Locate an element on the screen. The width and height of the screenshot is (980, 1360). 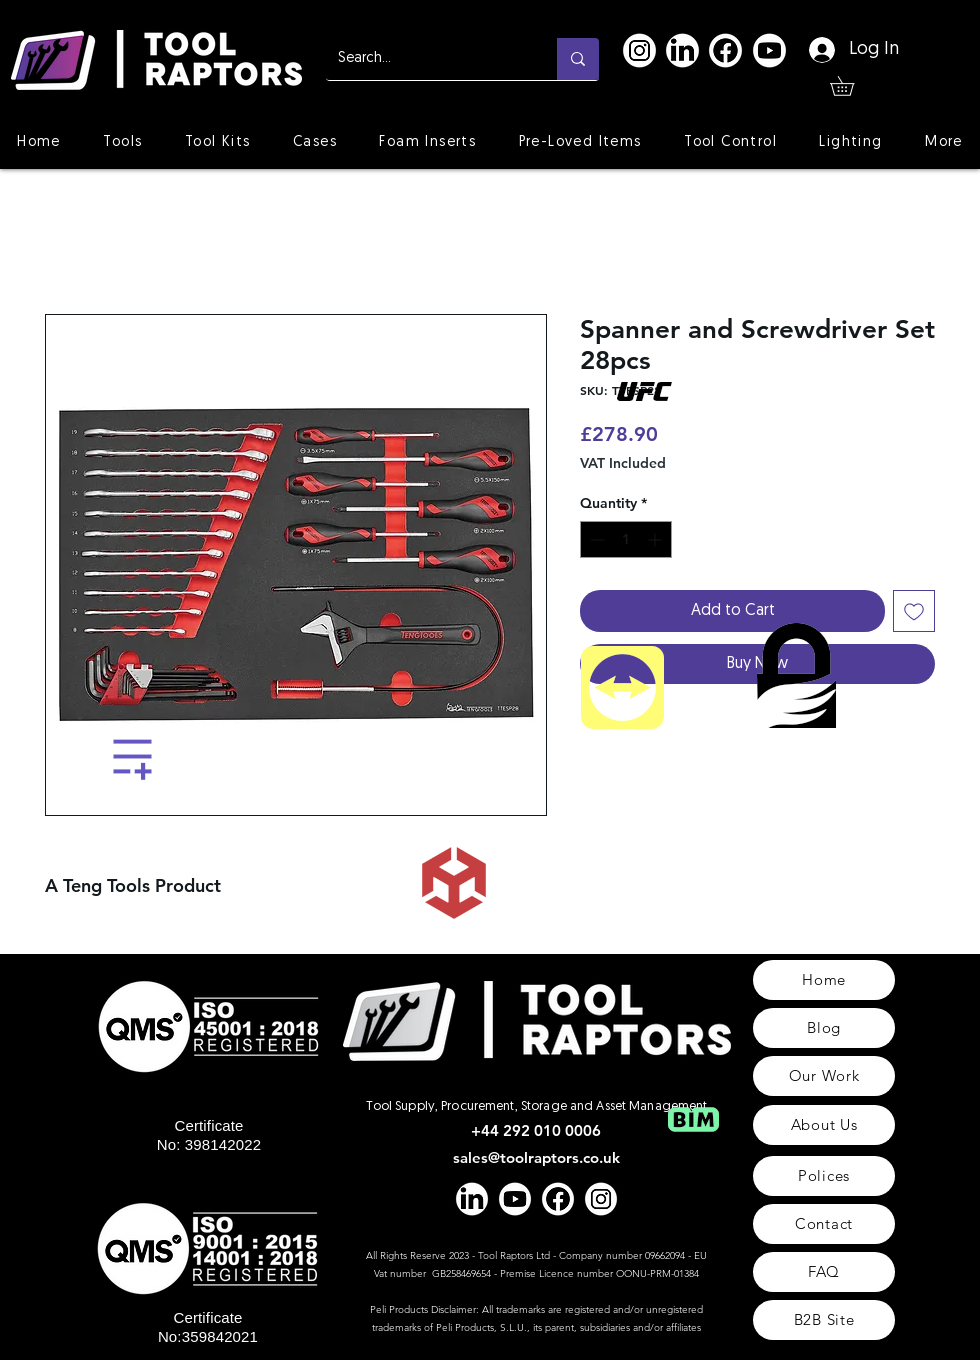
unity game engine logo is located at coordinates (454, 883).